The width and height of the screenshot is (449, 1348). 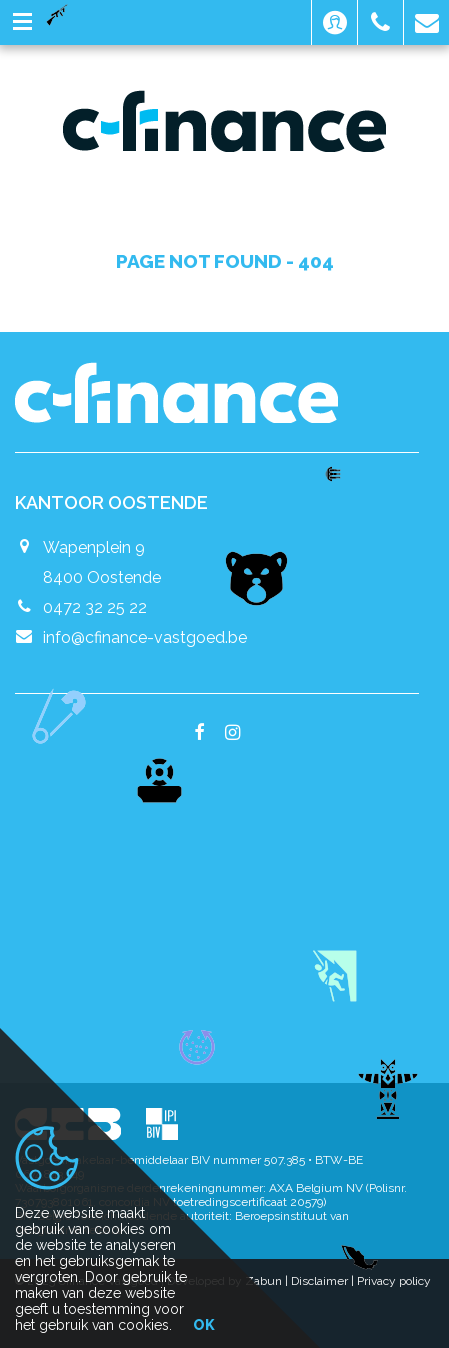 What do you see at coordinates (333, 474) in the screenshot?
I see `grab or drag interaction gesture` at bounding box center [333, 474].